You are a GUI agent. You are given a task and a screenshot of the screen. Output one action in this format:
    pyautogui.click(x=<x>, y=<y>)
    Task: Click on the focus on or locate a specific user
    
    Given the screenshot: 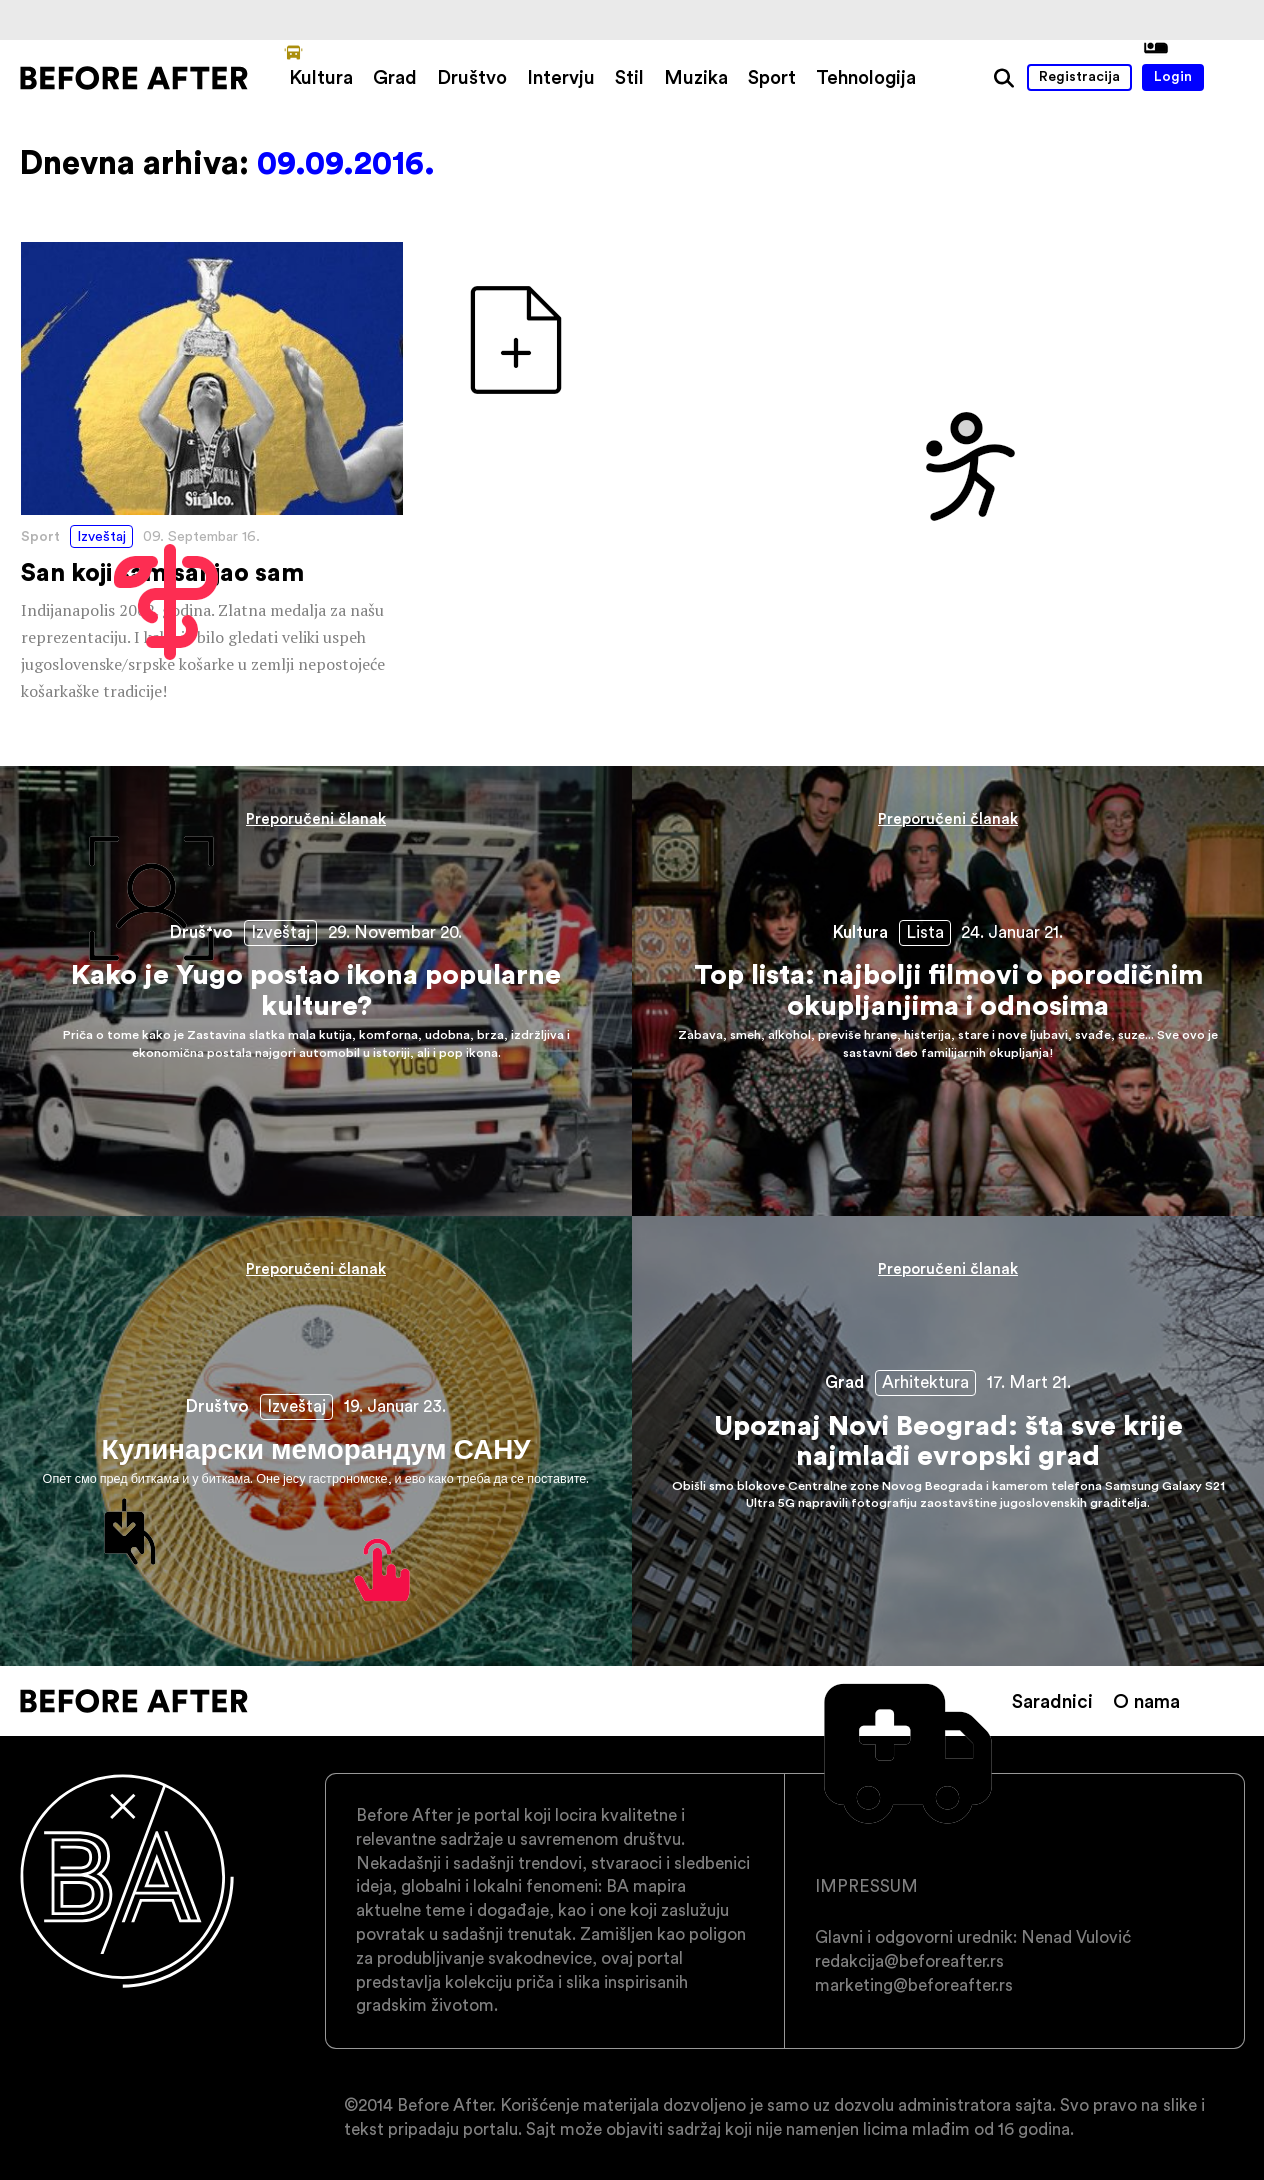 What is the action you would take?
    pyautogui.click(x=151, y=898)
    